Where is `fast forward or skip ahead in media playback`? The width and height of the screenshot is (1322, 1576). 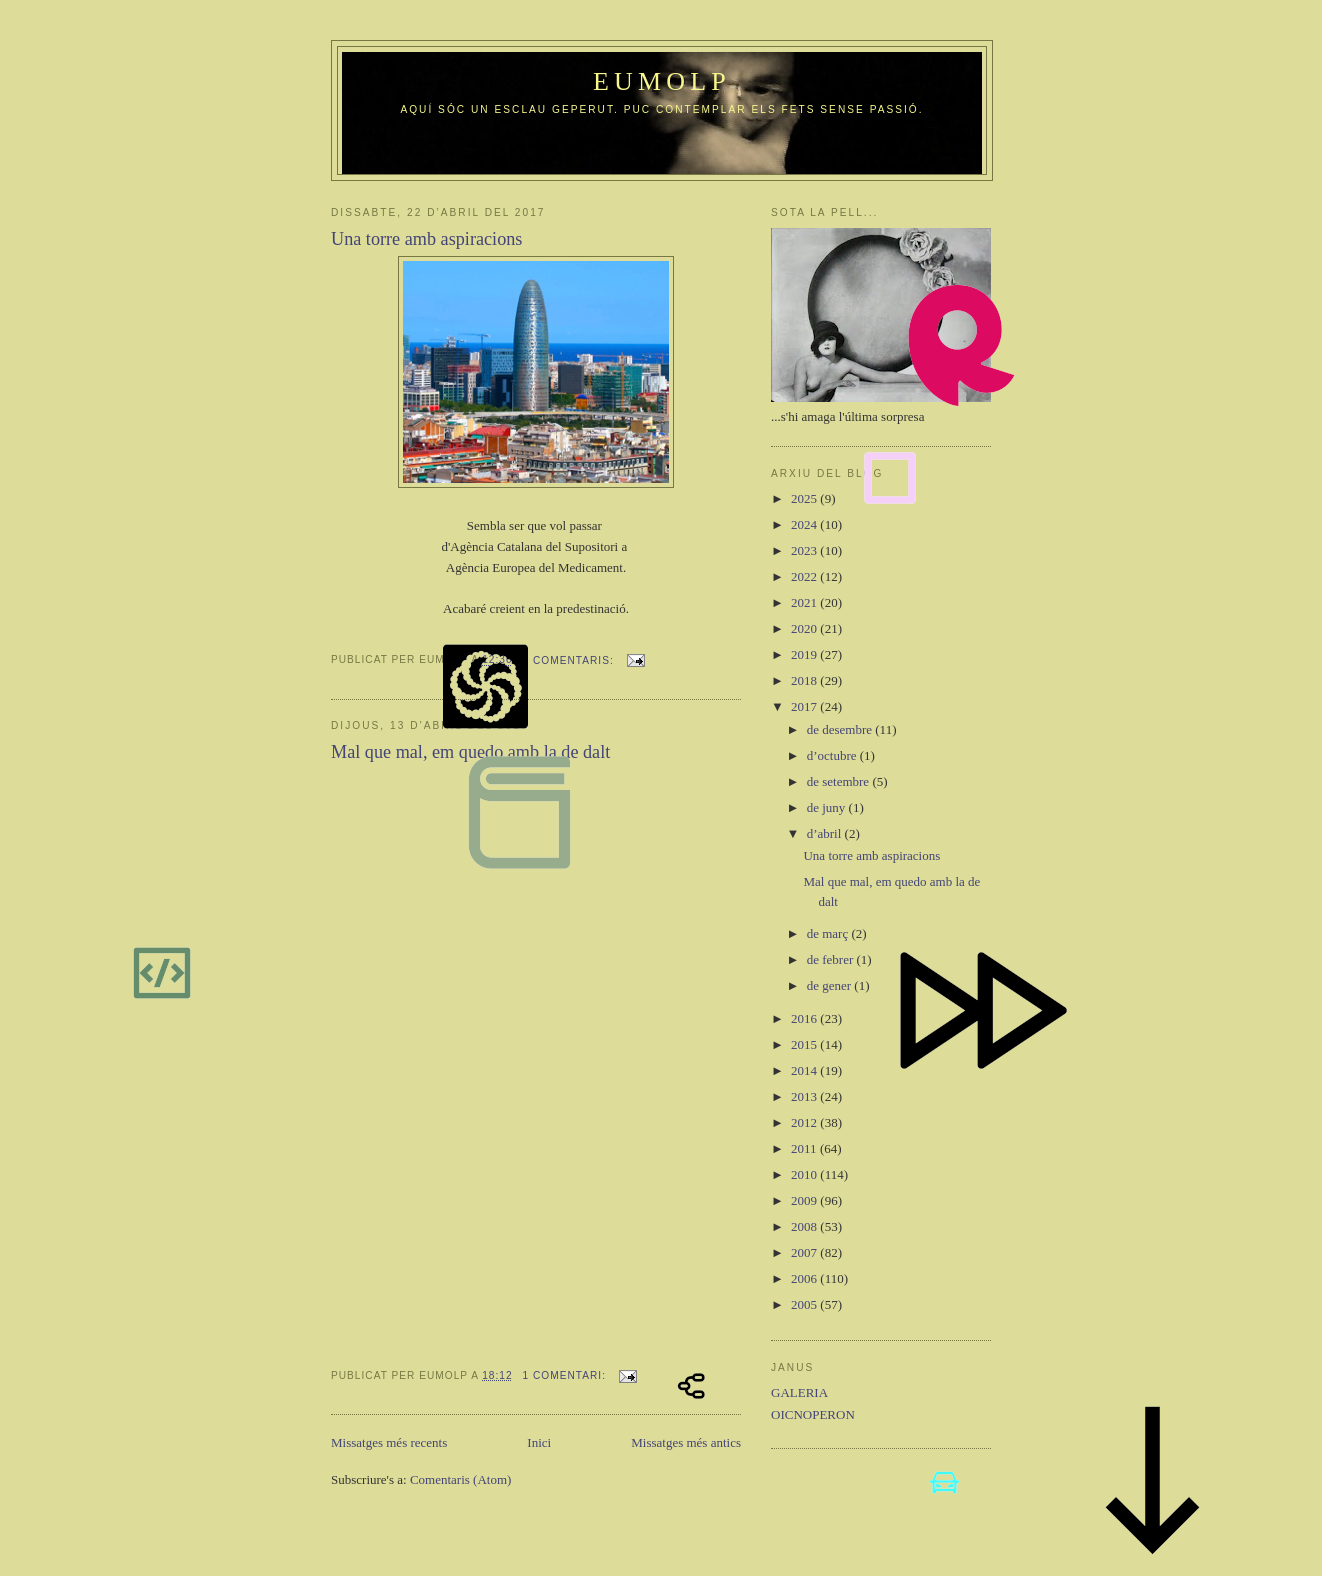 fast forward or skip ahead in media playback is located at coordinates (977, 1010).